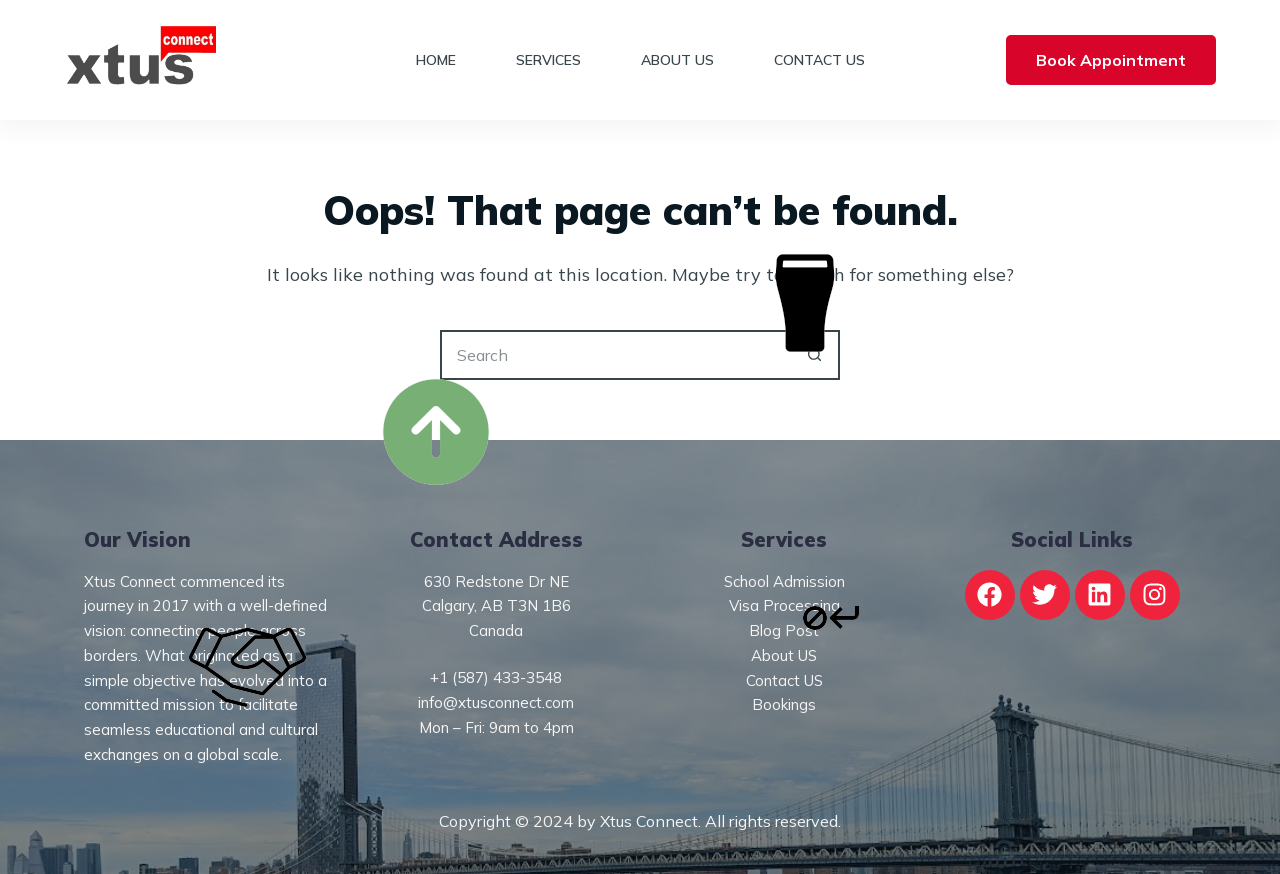  Describe the element at coordinates (831, 618) in the screenshot. I see `disable automatic line wrapping in editor` at that location.